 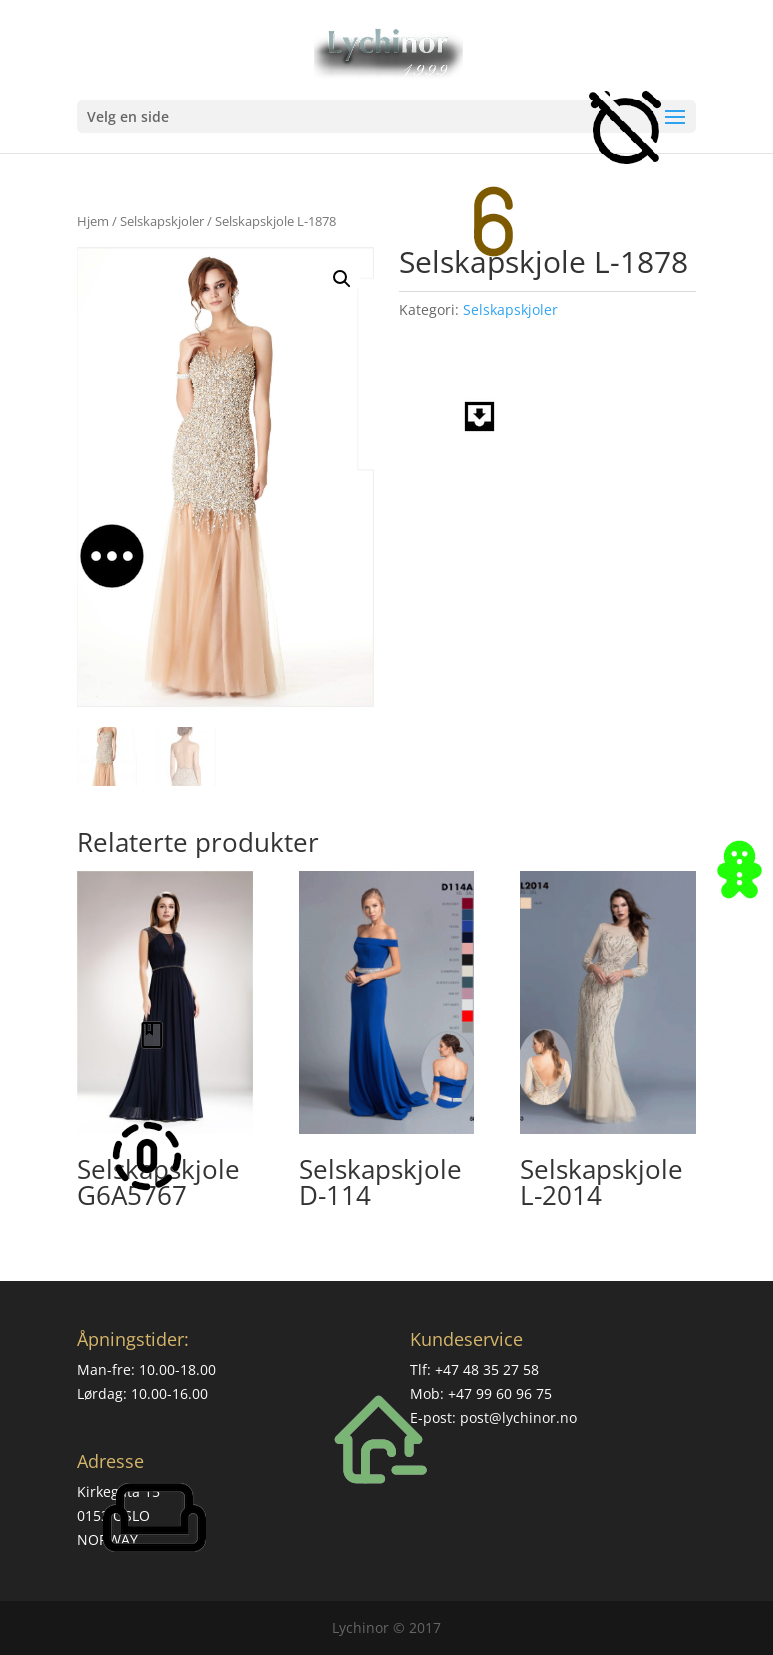 I want to click on access weekend or leisure content, so click(x=154, y=1517).